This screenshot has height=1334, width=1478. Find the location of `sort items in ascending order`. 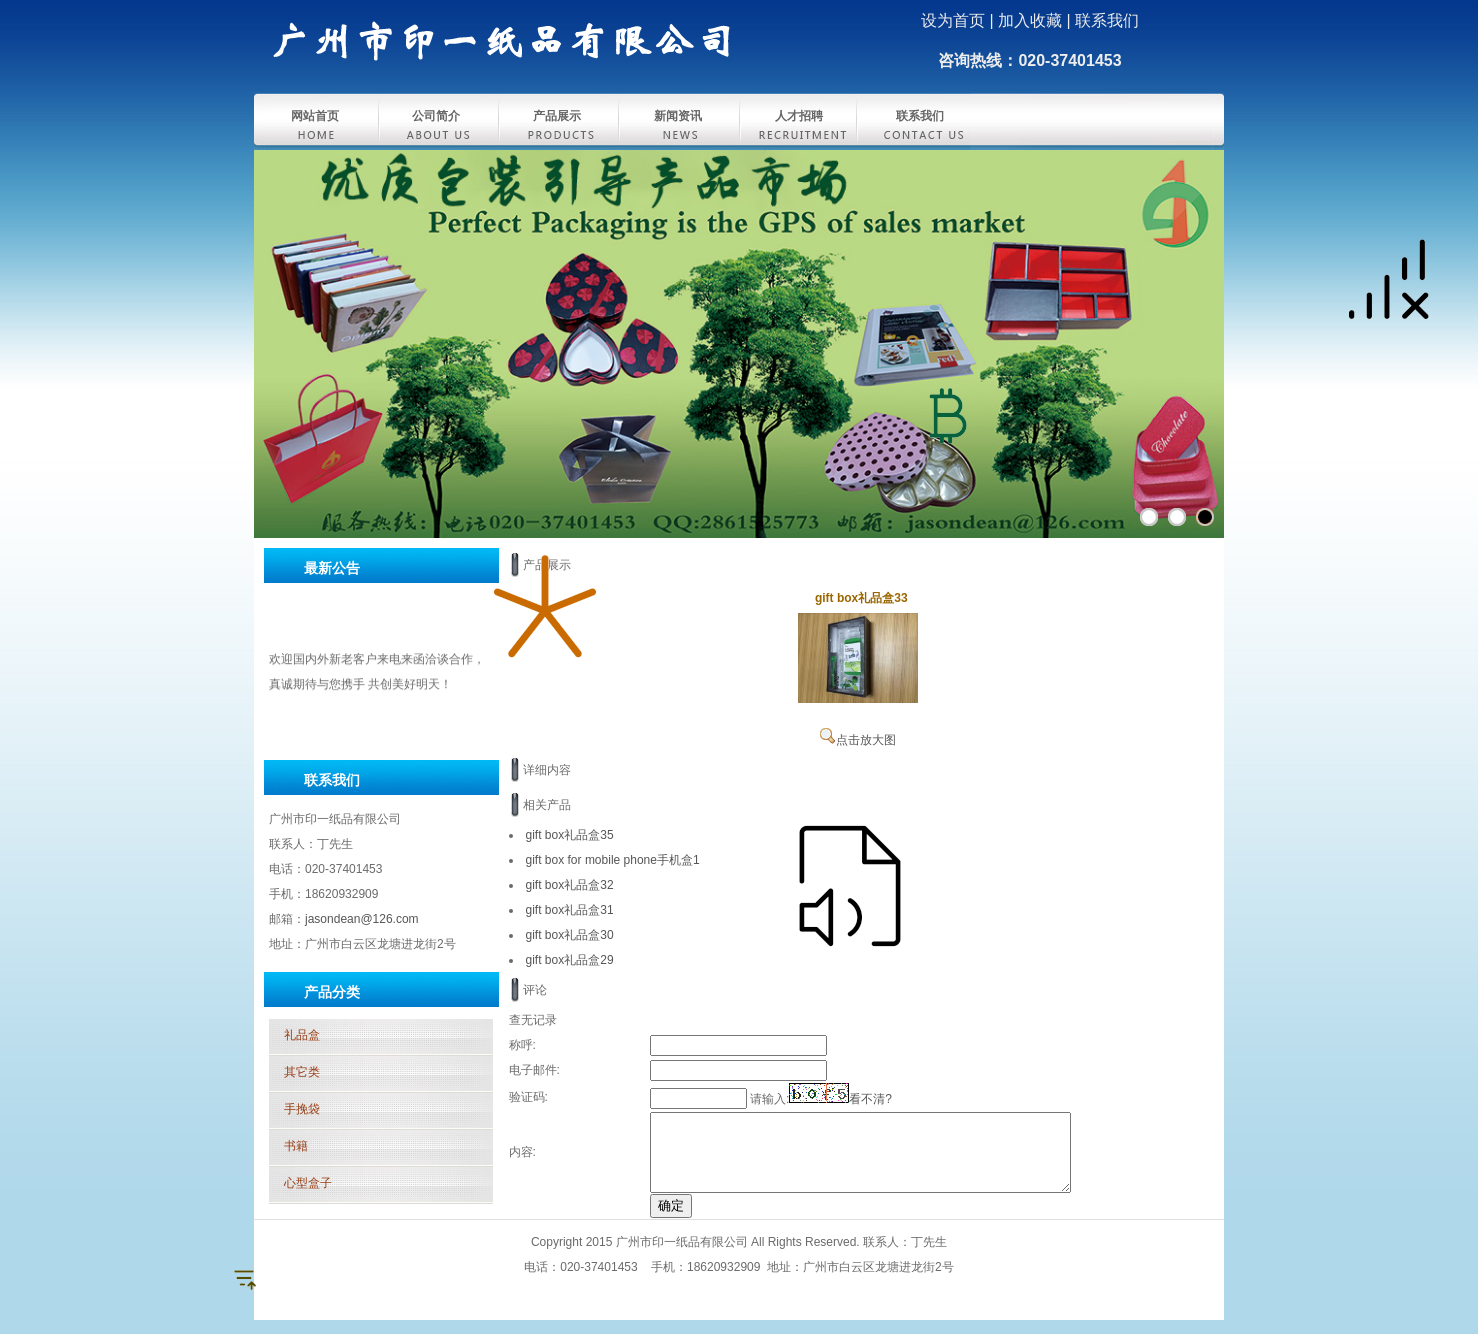

sort items in ascending order is located at coordinates (244, 1278).